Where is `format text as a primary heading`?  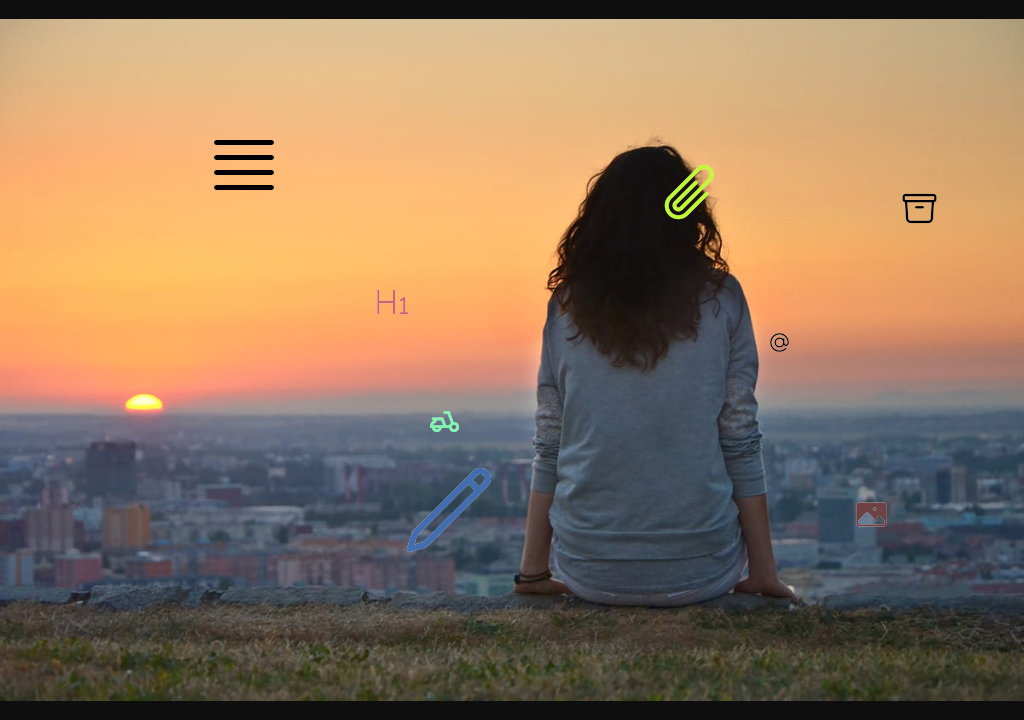 format text as a primary heading is located at coordinates (393, 302).